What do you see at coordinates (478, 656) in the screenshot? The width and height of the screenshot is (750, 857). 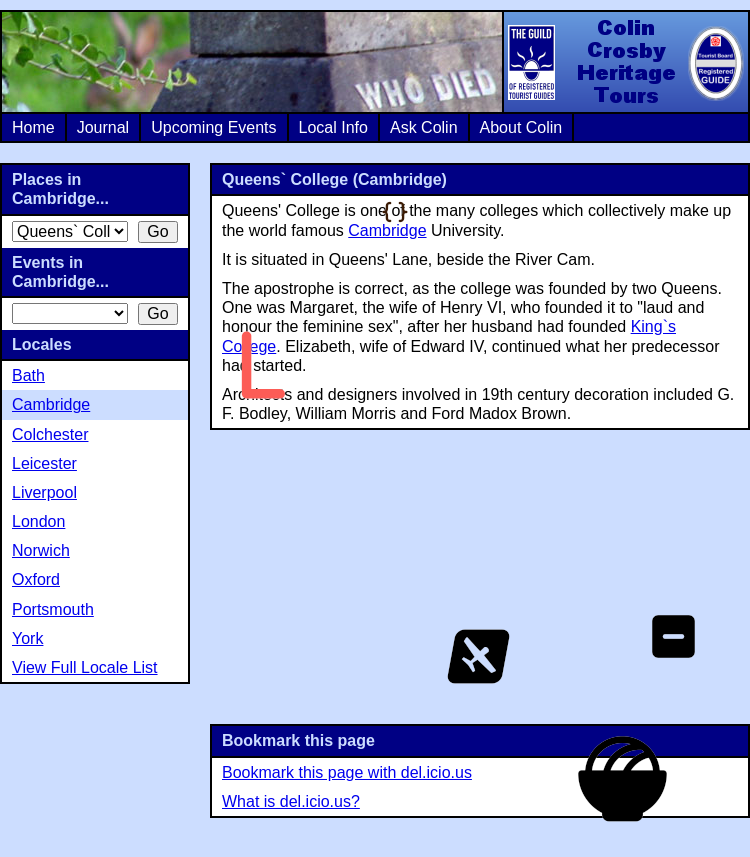 I see `avianex brand logo` at bounding box center [478, 656].